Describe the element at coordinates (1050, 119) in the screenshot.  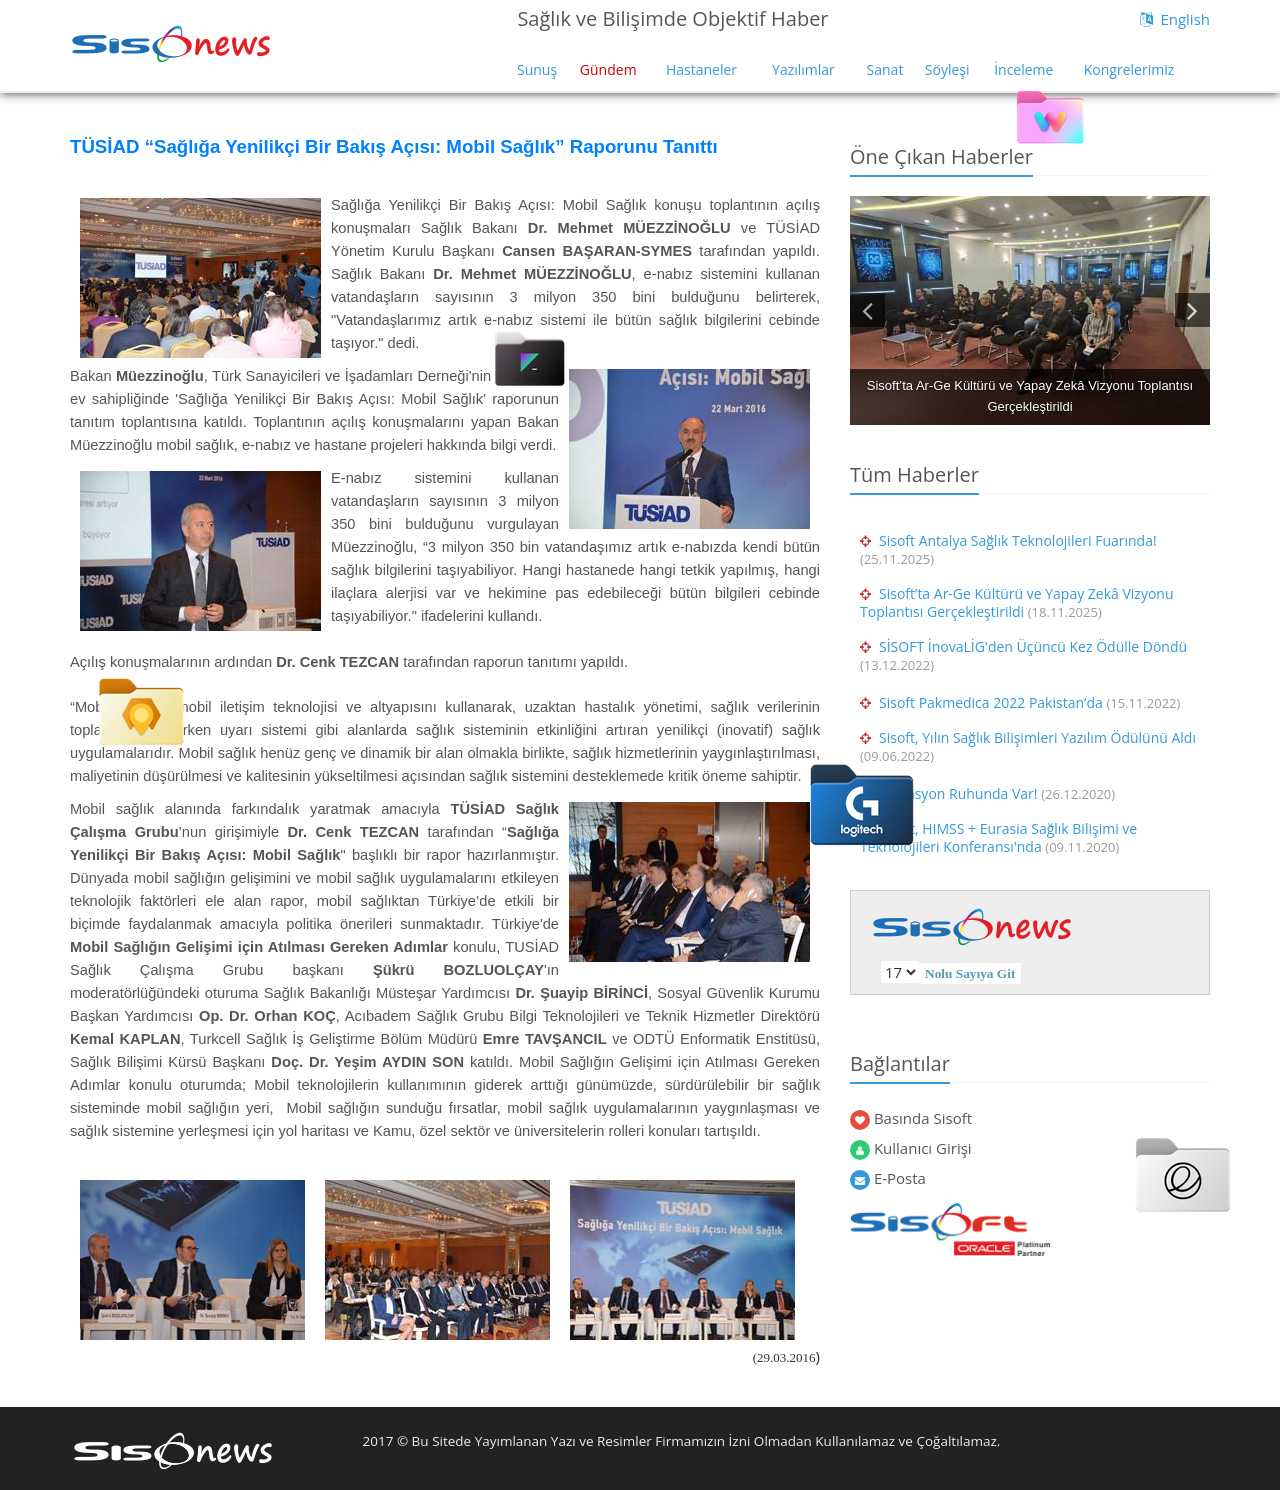
I see `open wondershare creative center folder` at that location.